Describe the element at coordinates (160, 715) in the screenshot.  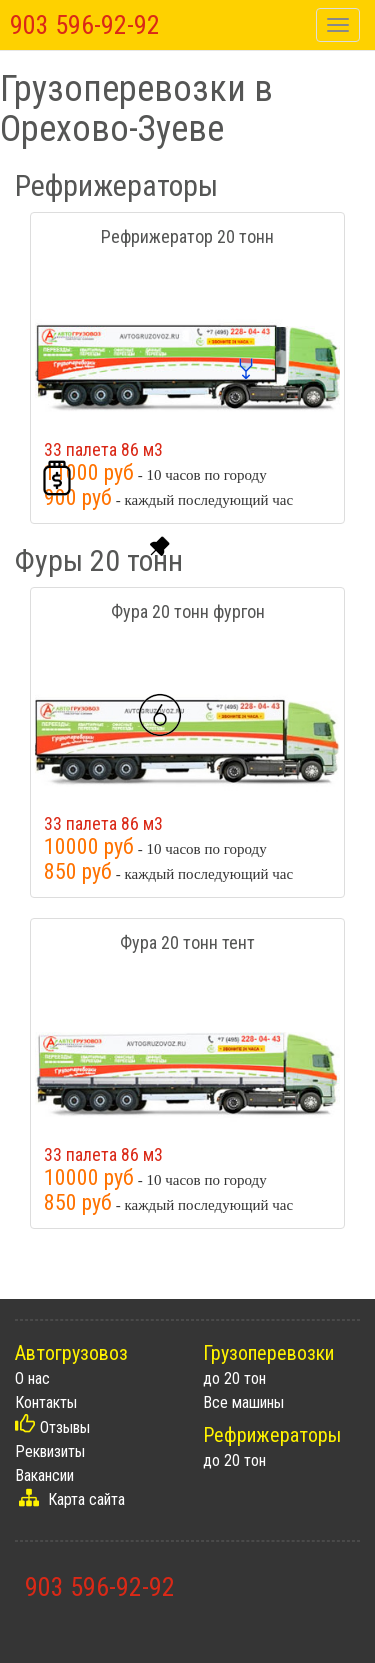
I see `indicates step 6 in a multi-step process` at that location.